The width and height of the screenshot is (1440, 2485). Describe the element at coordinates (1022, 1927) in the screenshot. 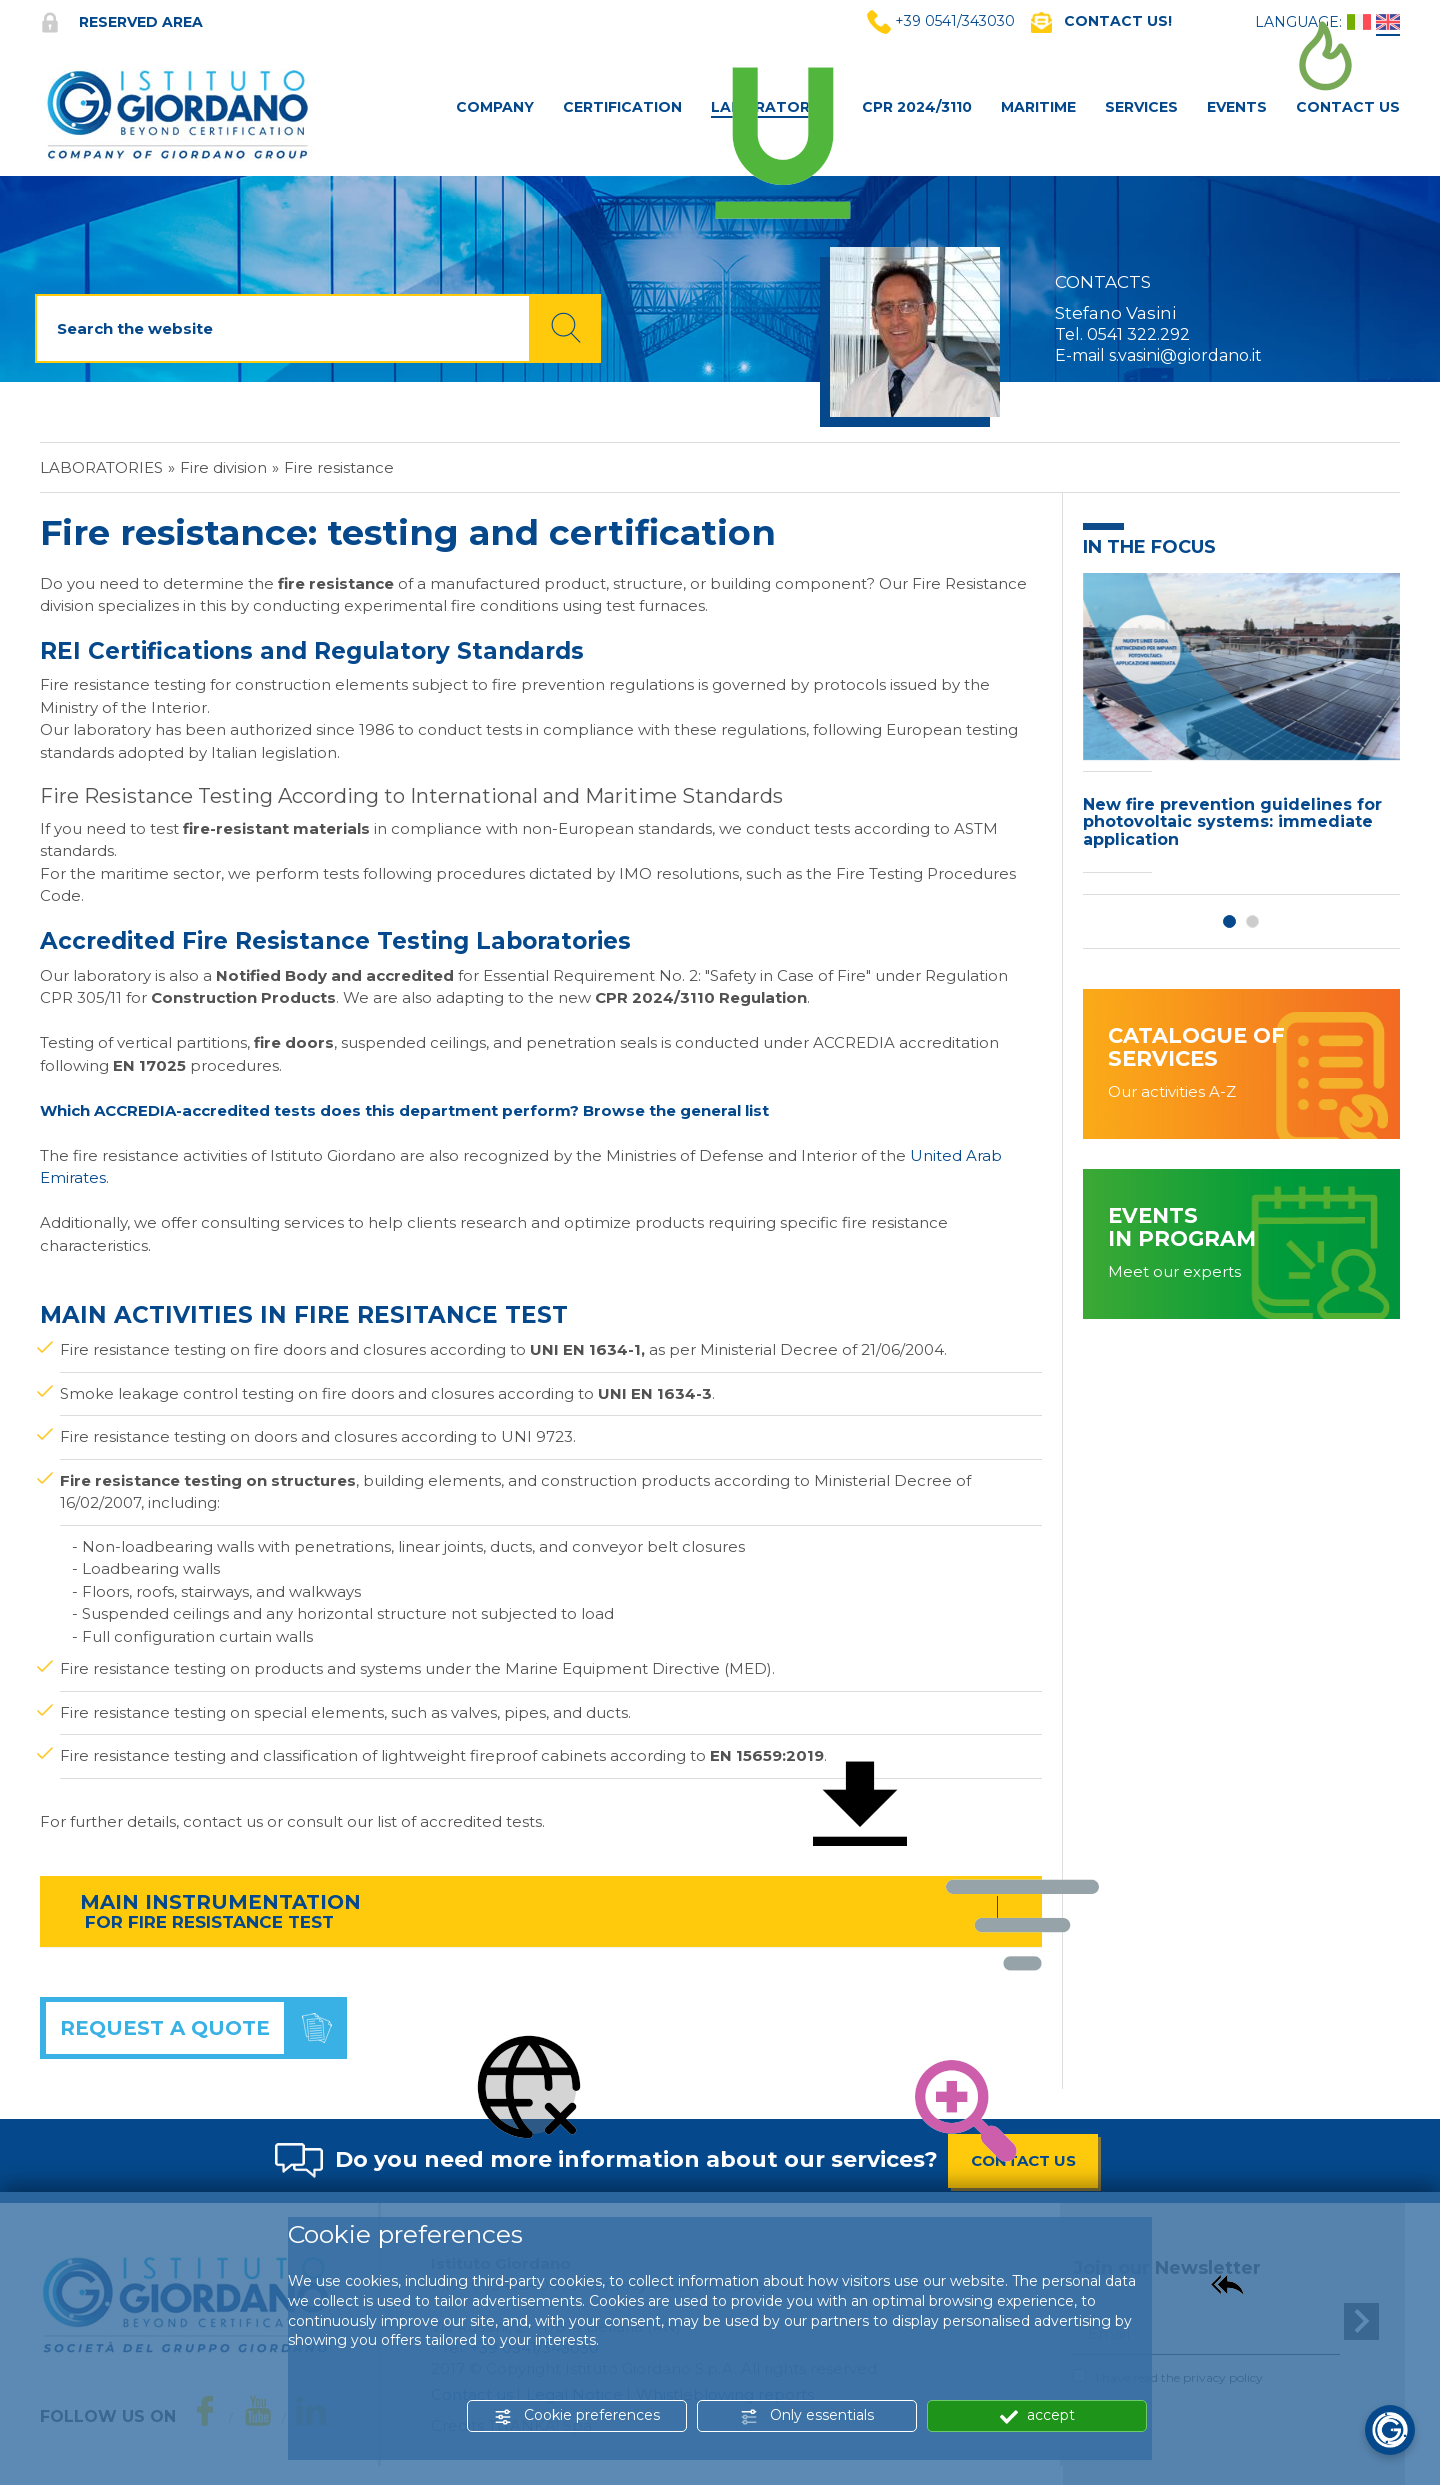

I see `filter or sort list items` at that location.